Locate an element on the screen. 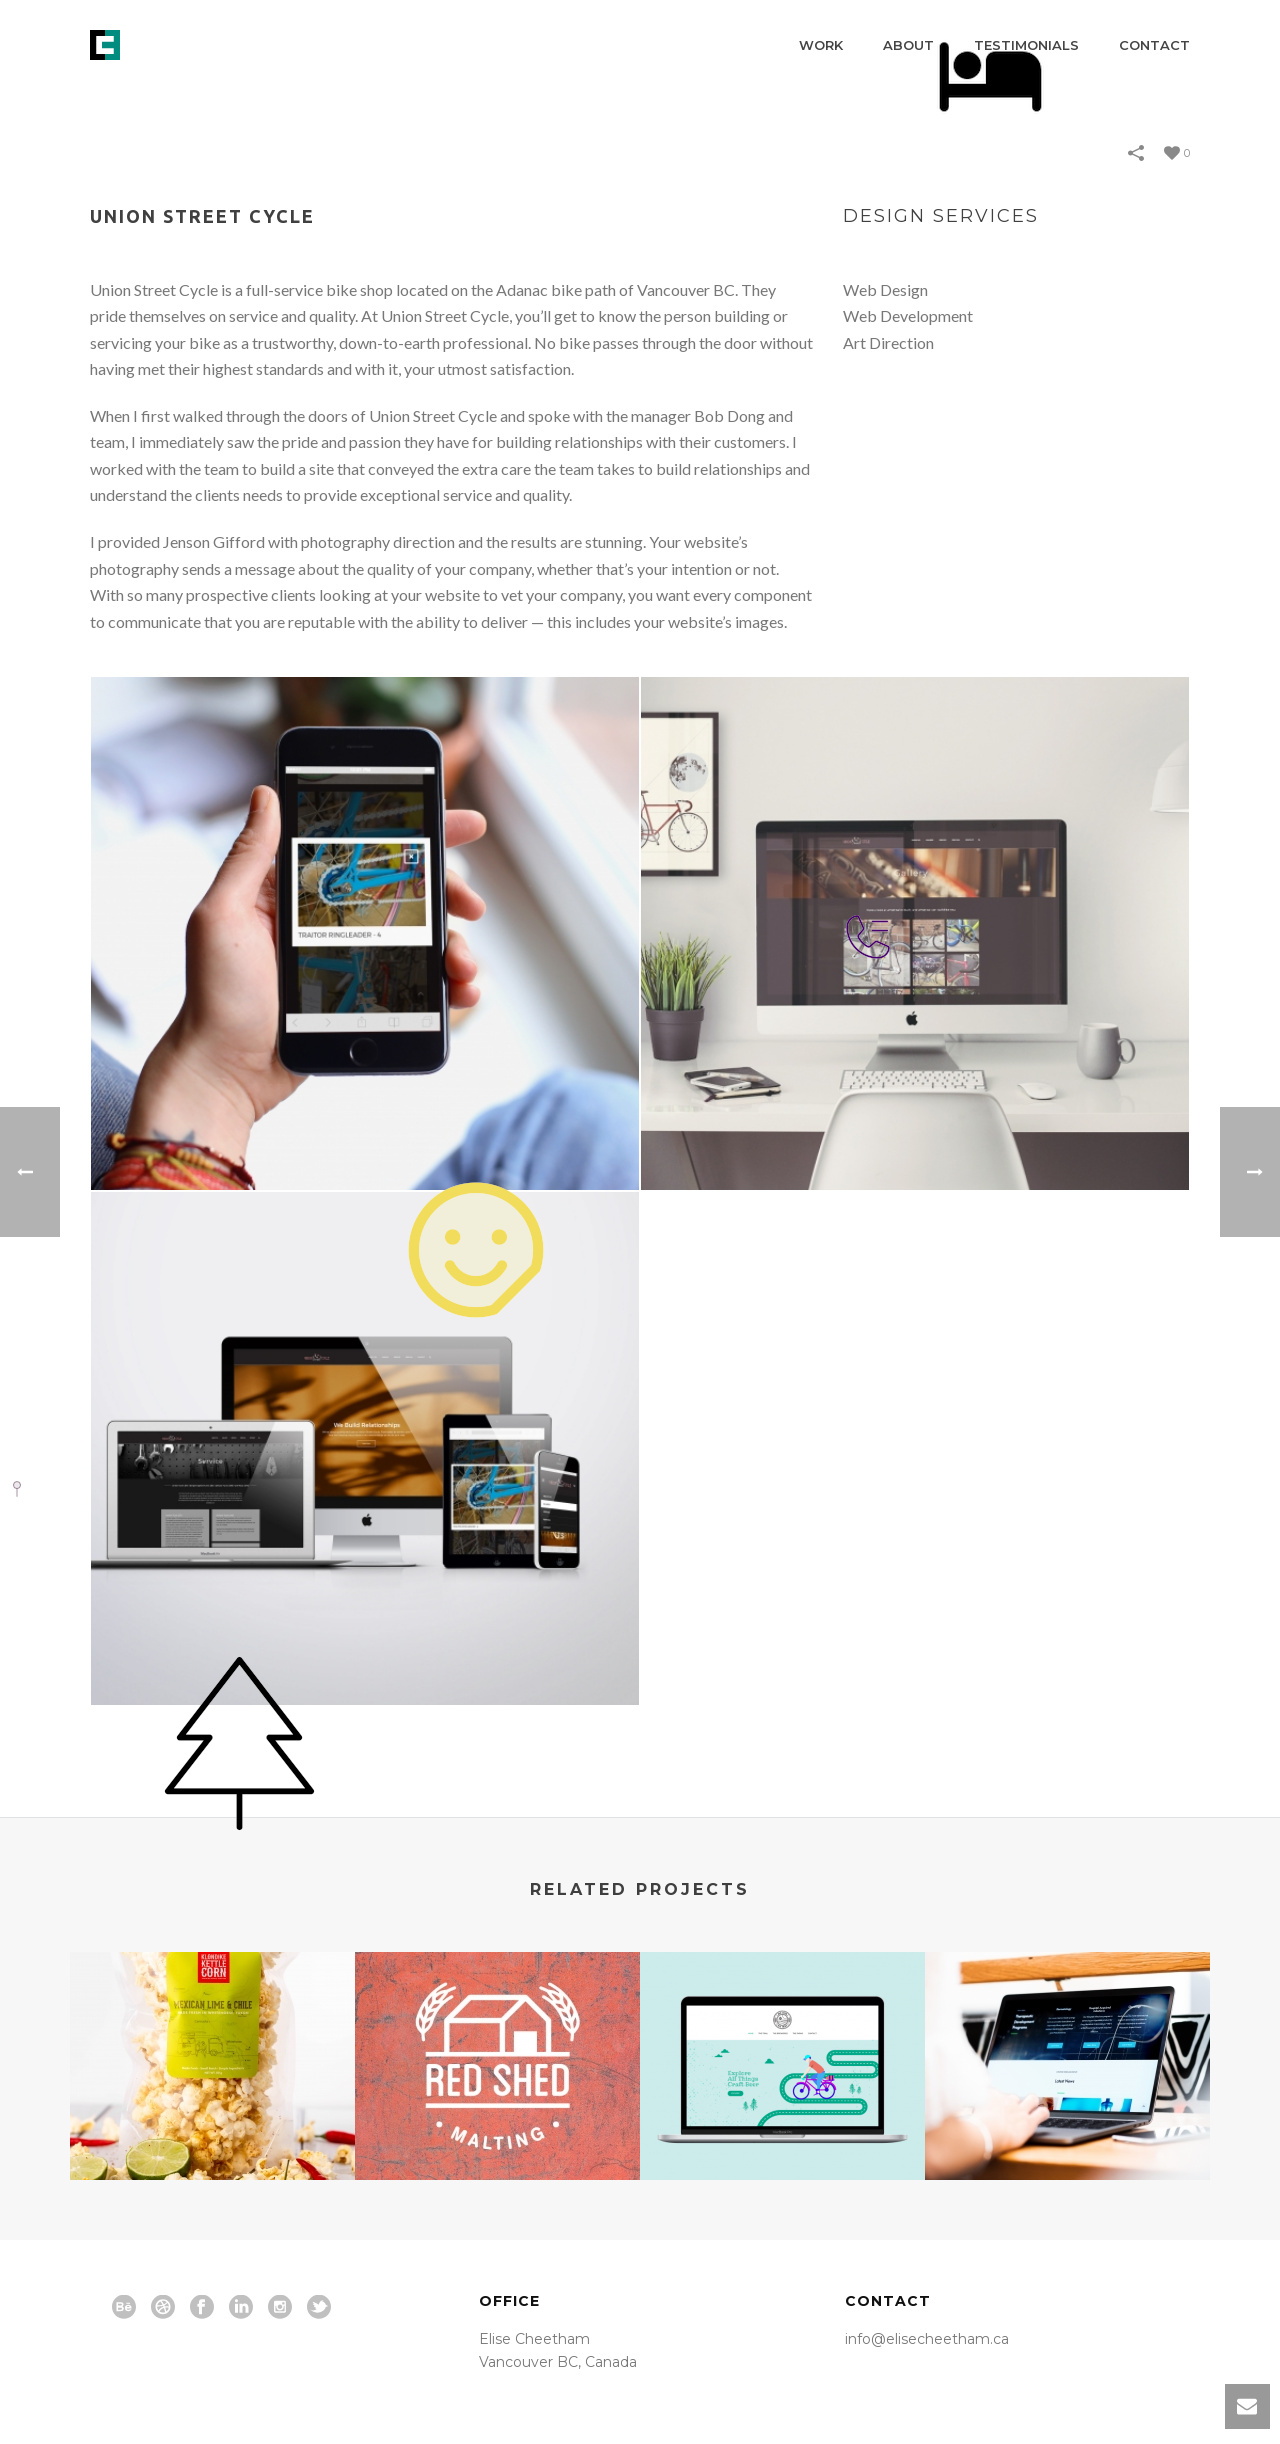 Image resolution: width=1280 pixels, height=2444 pixels. mark a location on a map is located at coordinates (17, 1489).